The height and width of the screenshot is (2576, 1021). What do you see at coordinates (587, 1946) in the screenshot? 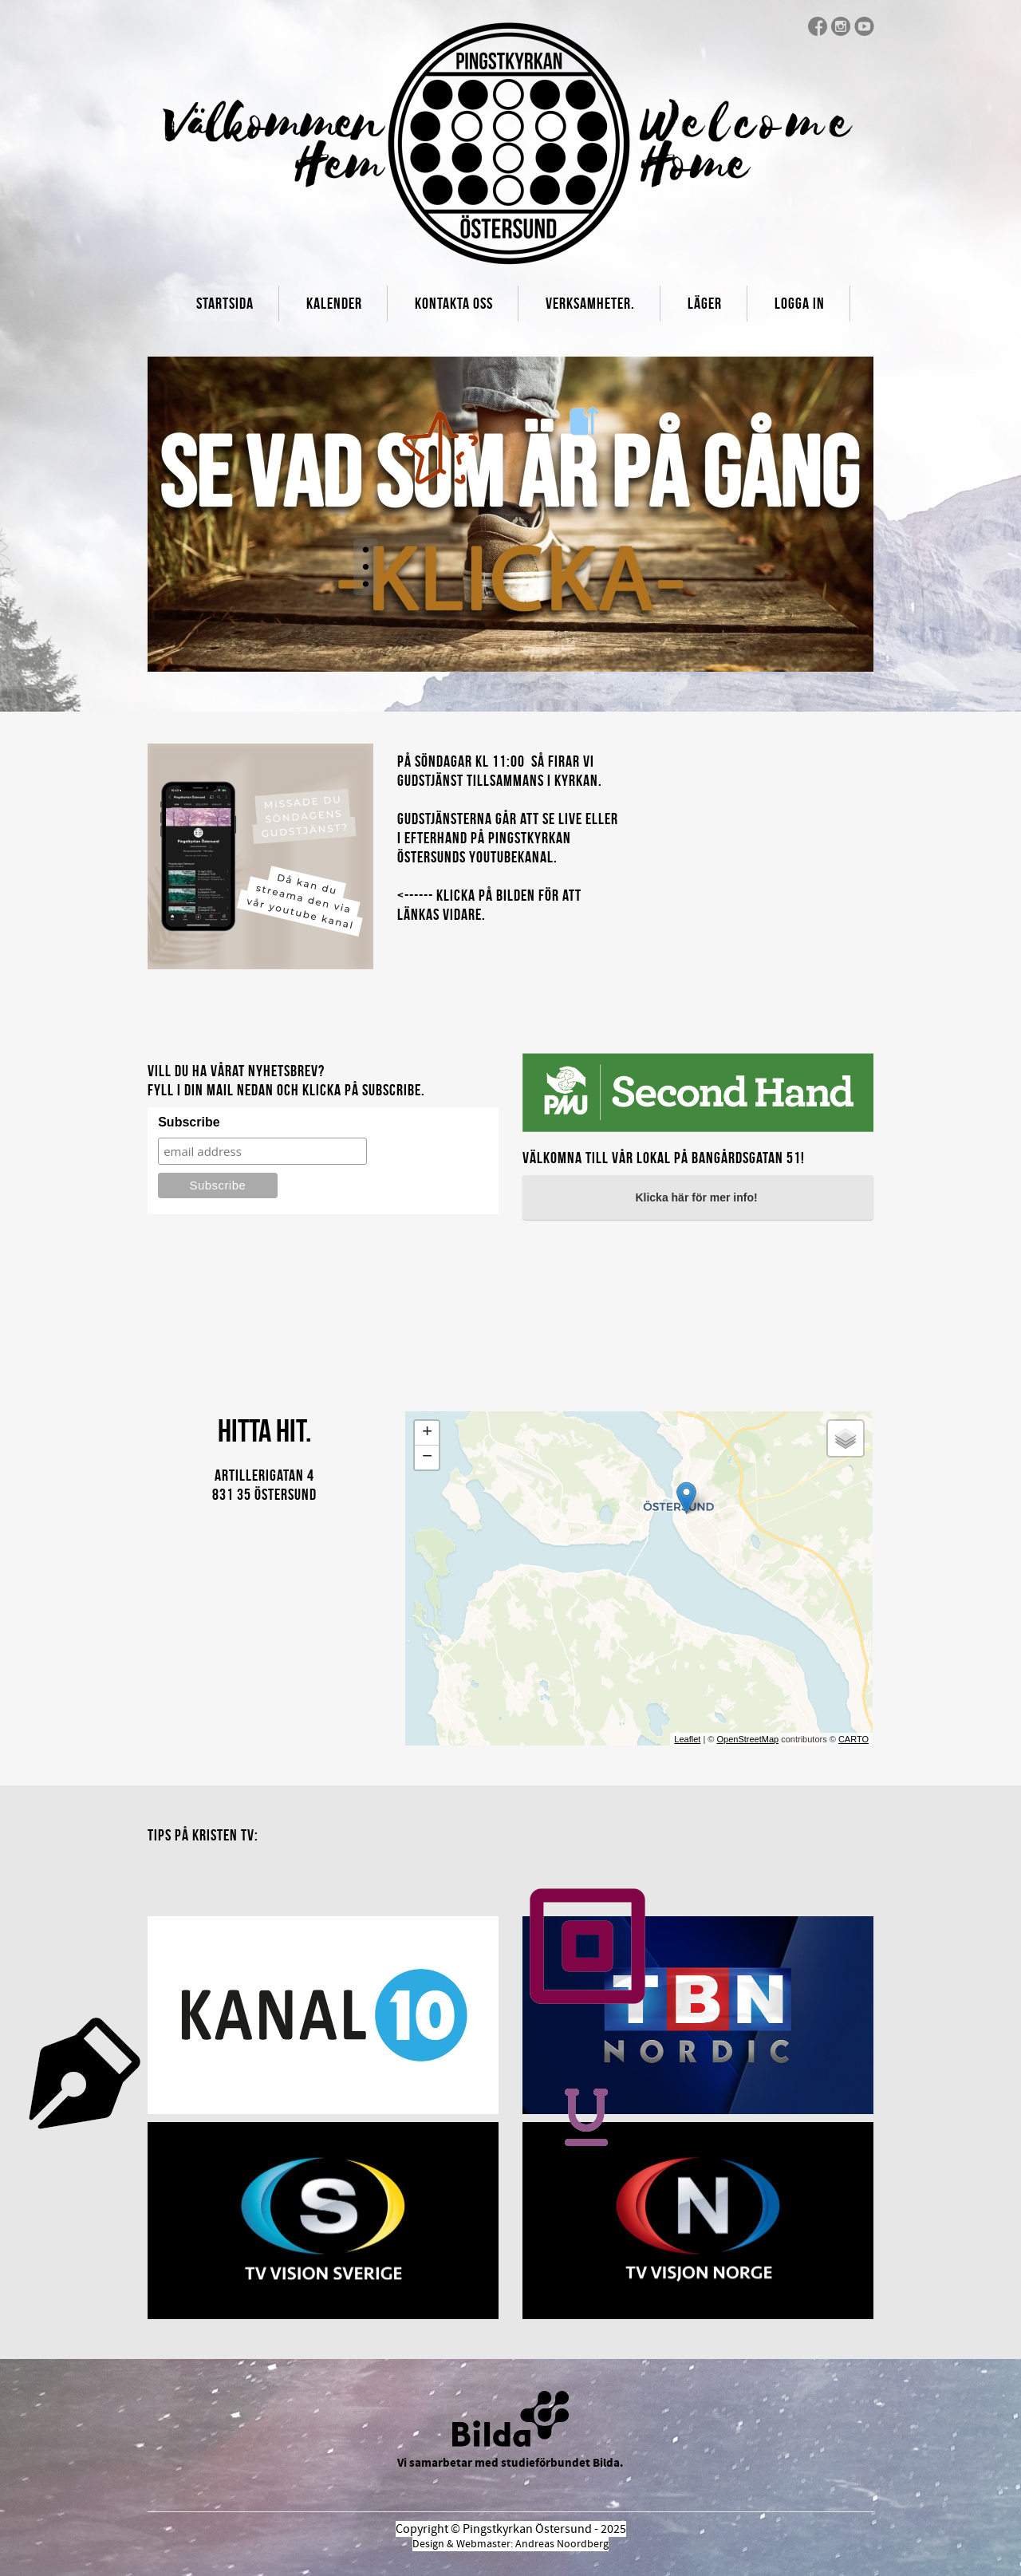
I see `Square payment services logo` at bounding box center [587, 1946].